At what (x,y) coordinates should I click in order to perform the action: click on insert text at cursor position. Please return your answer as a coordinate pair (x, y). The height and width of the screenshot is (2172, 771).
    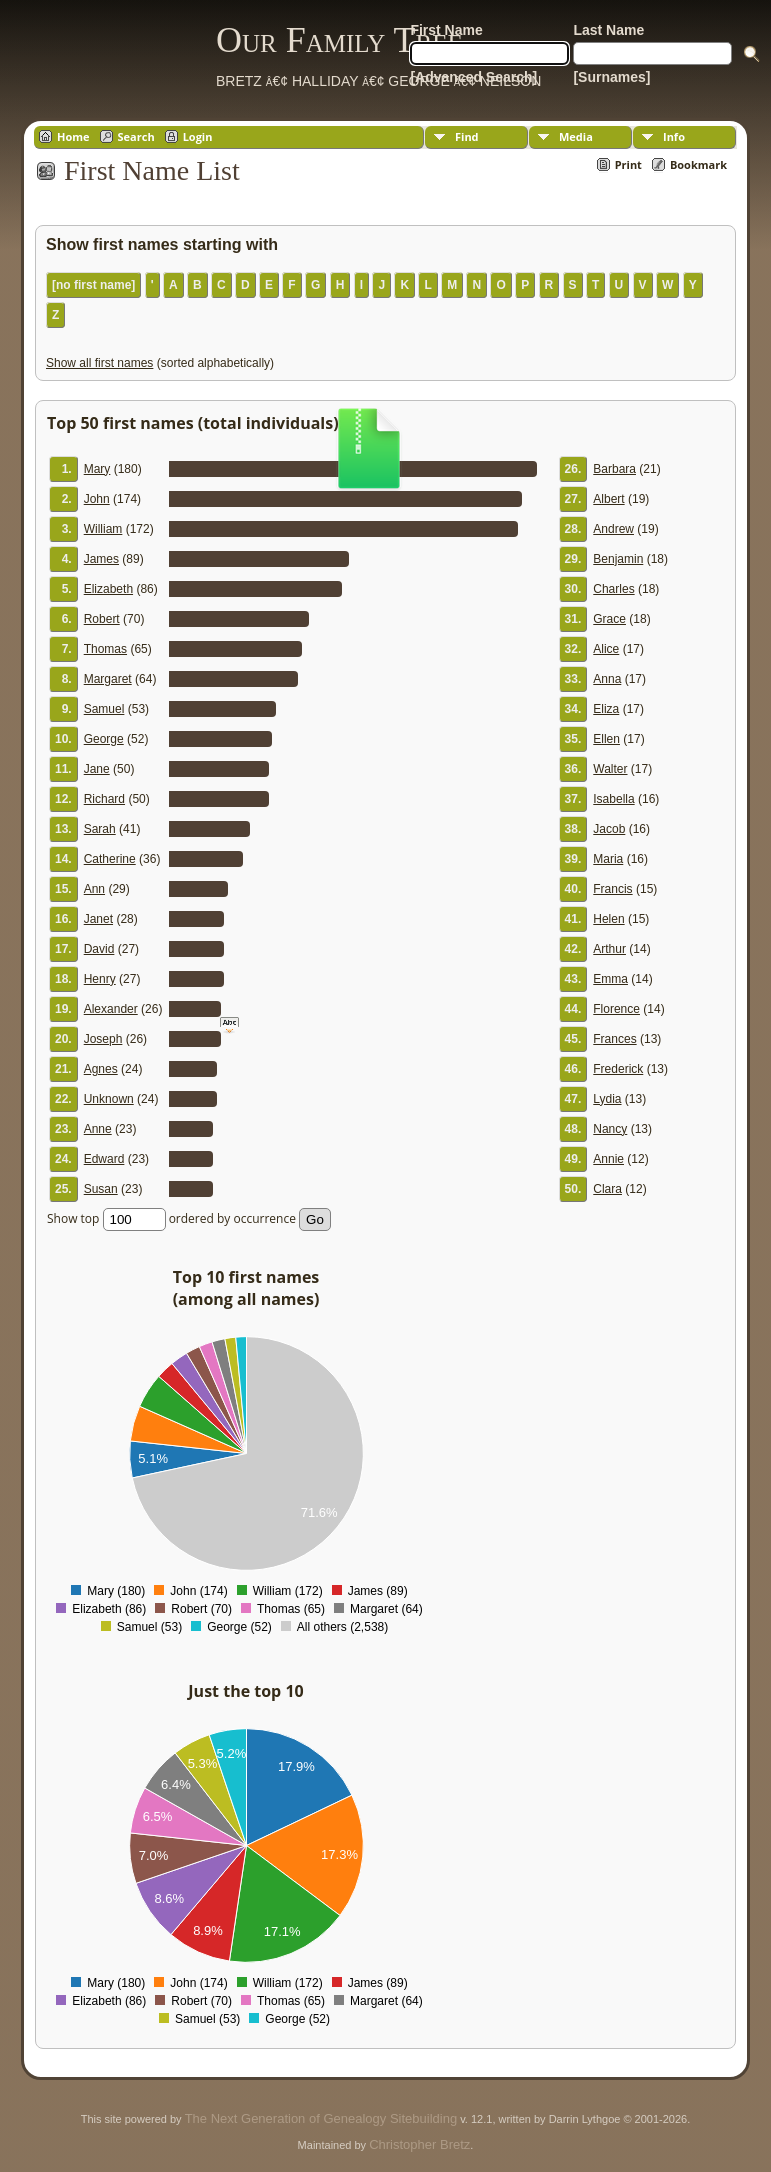
    Looking at the image, I should click on (229, 1024).